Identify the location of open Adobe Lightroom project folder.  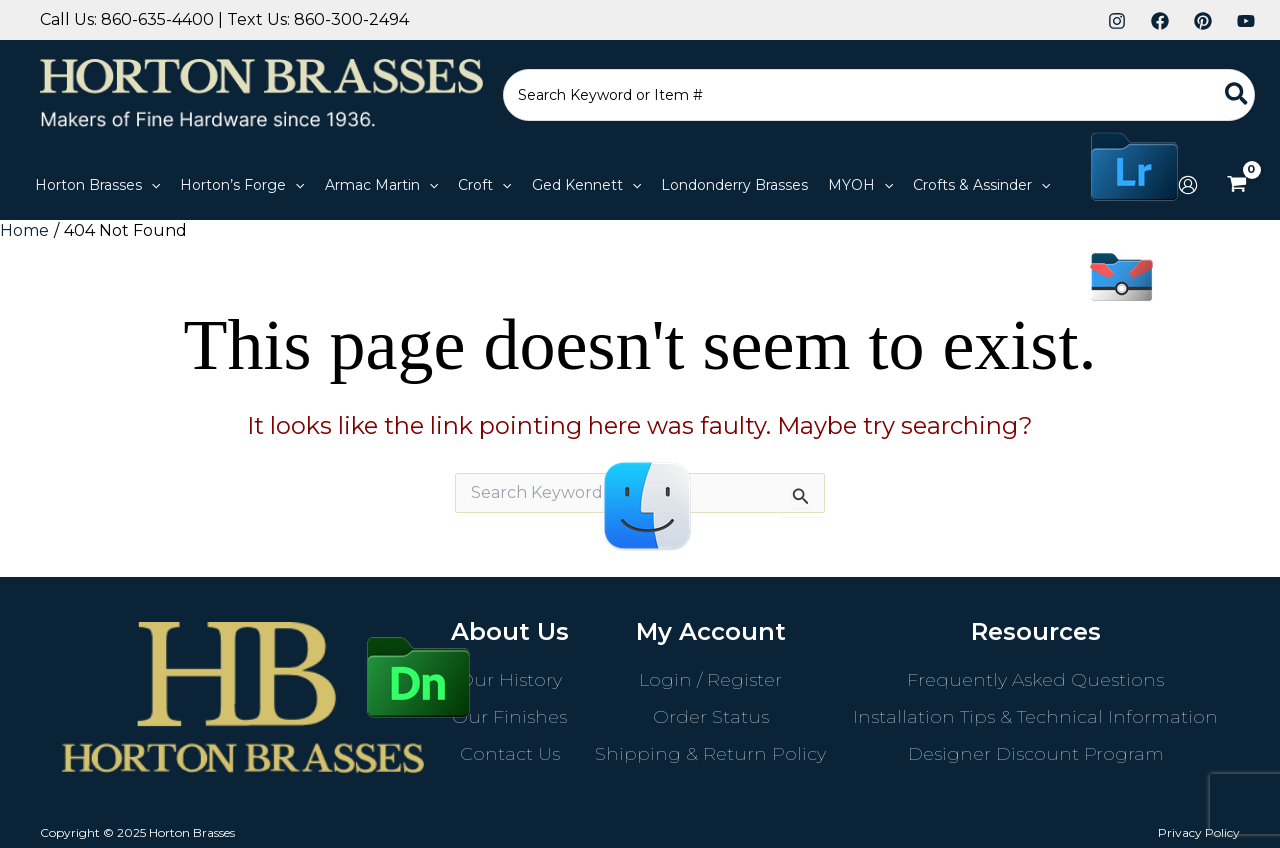
(1134, 169).